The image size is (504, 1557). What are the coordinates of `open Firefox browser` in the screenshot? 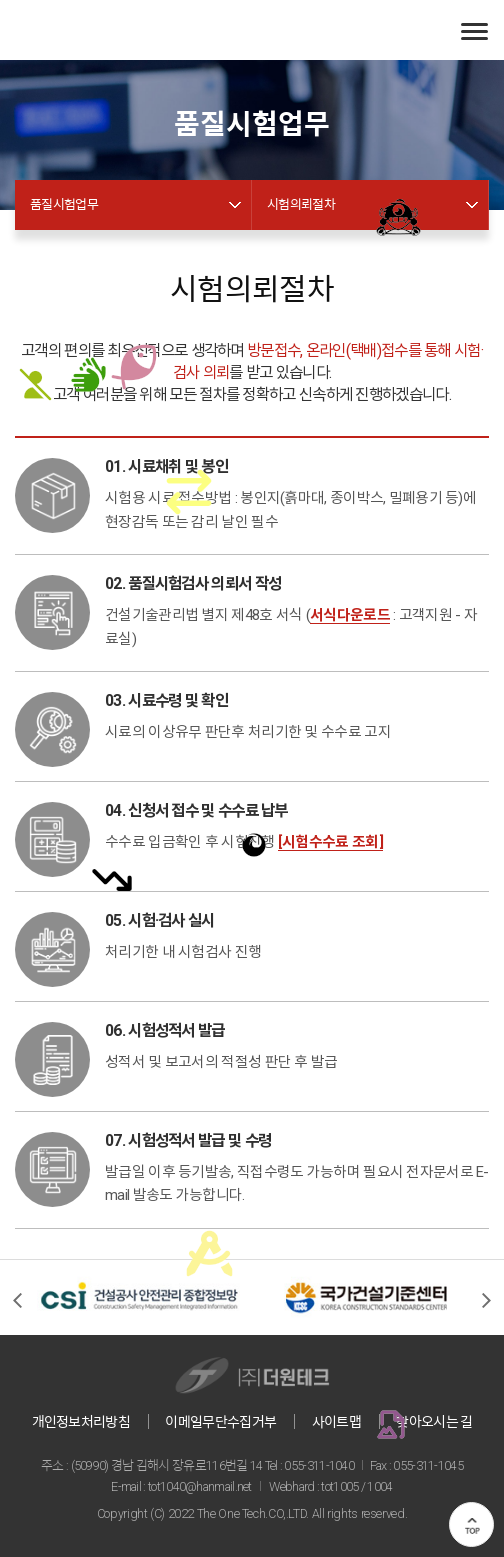 It's located at (254, 845).